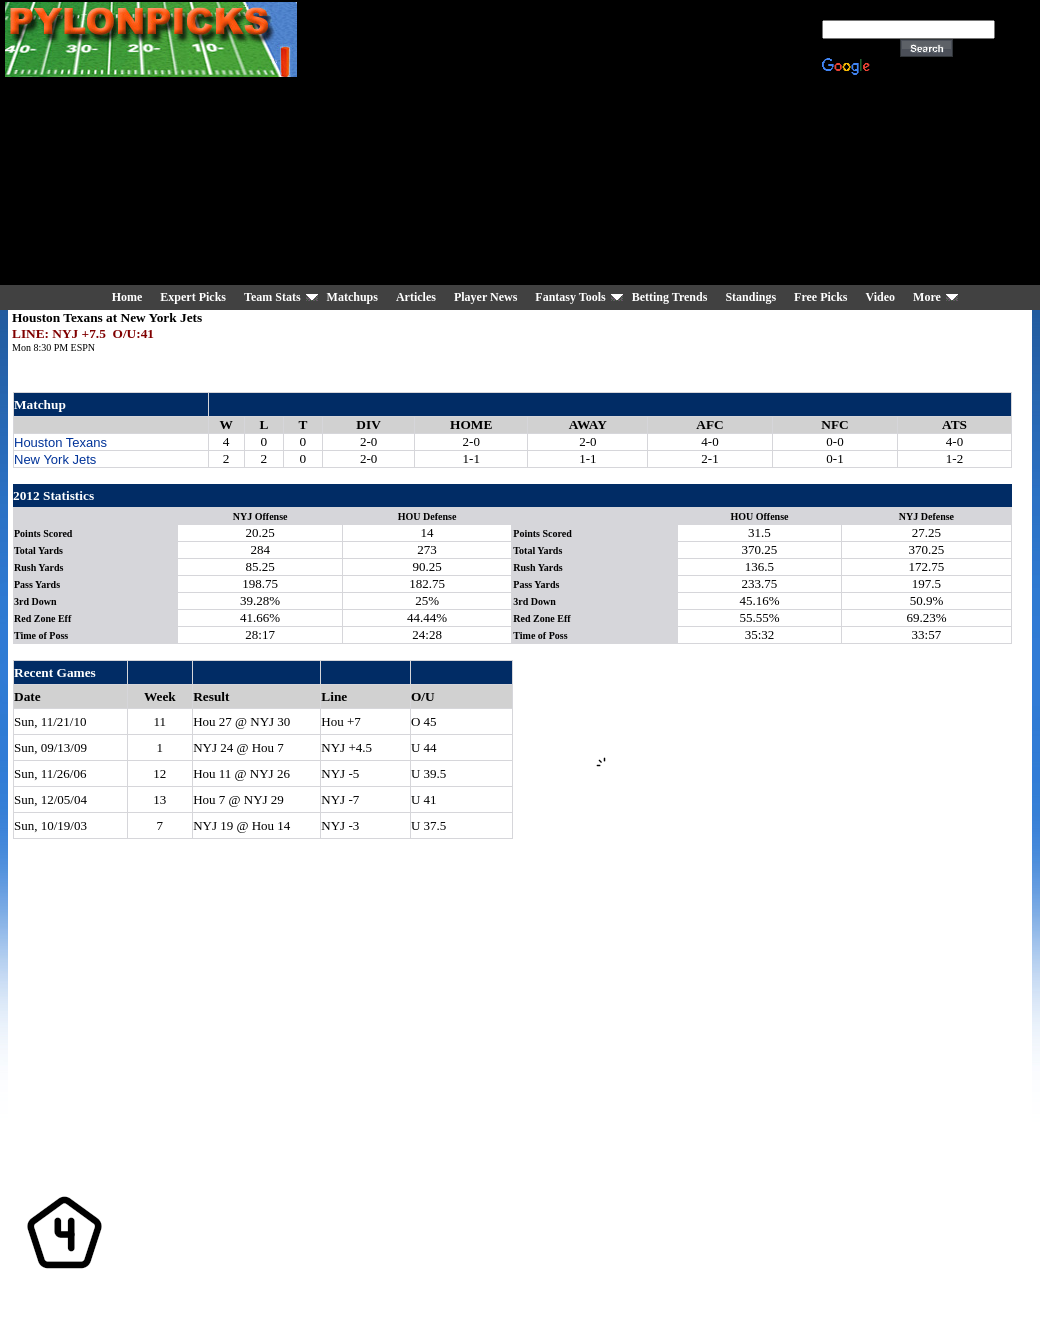 The height and width of the screenshot is (1334, 1040). What do you see at coordinates (604, 765) in the screenshot?
I see `loading content in progress` at bounding box center [604, 765].